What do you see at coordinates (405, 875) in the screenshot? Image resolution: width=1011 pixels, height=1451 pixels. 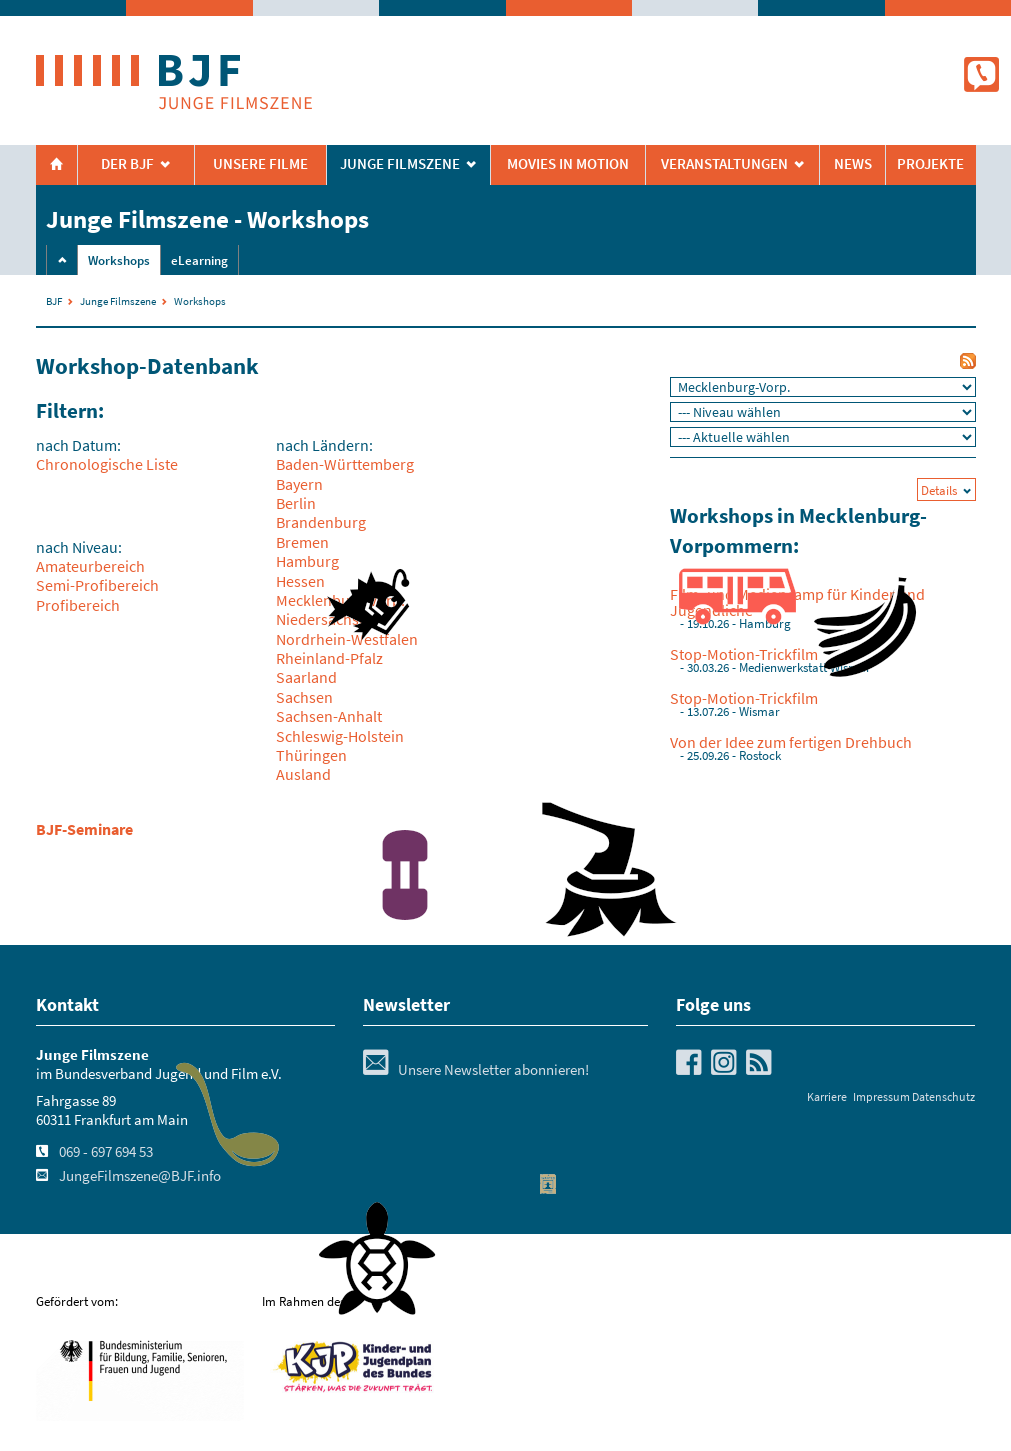 I see `use grenade weapon or explosive item` at bounding box center [405, 875].